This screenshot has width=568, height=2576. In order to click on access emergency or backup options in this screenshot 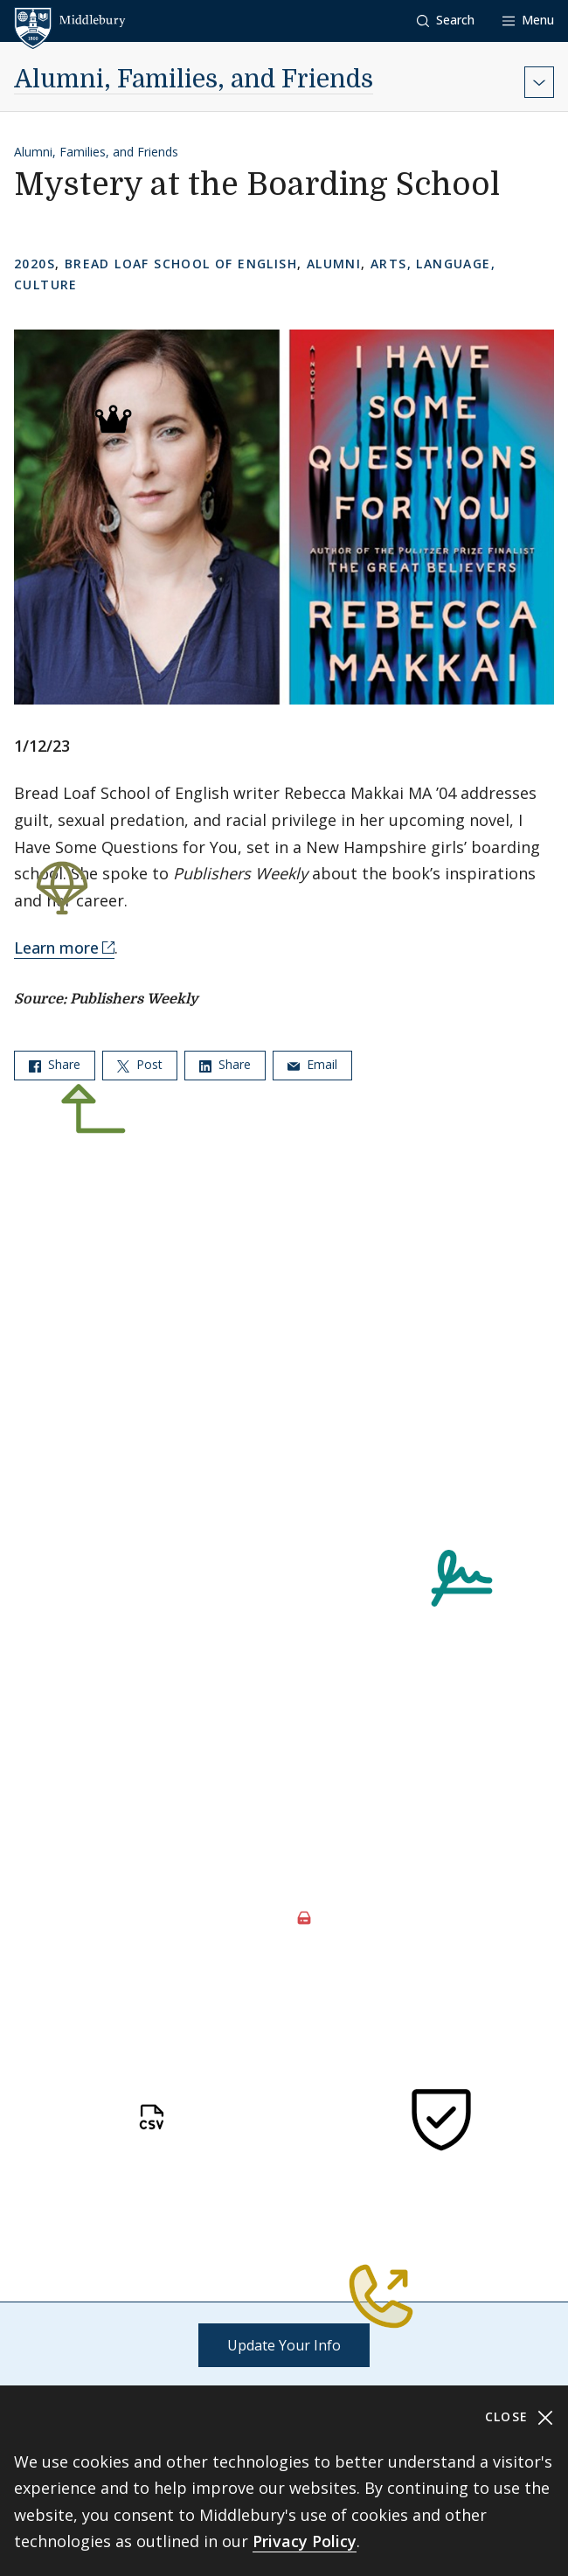, I will do `click(62, 889)`.